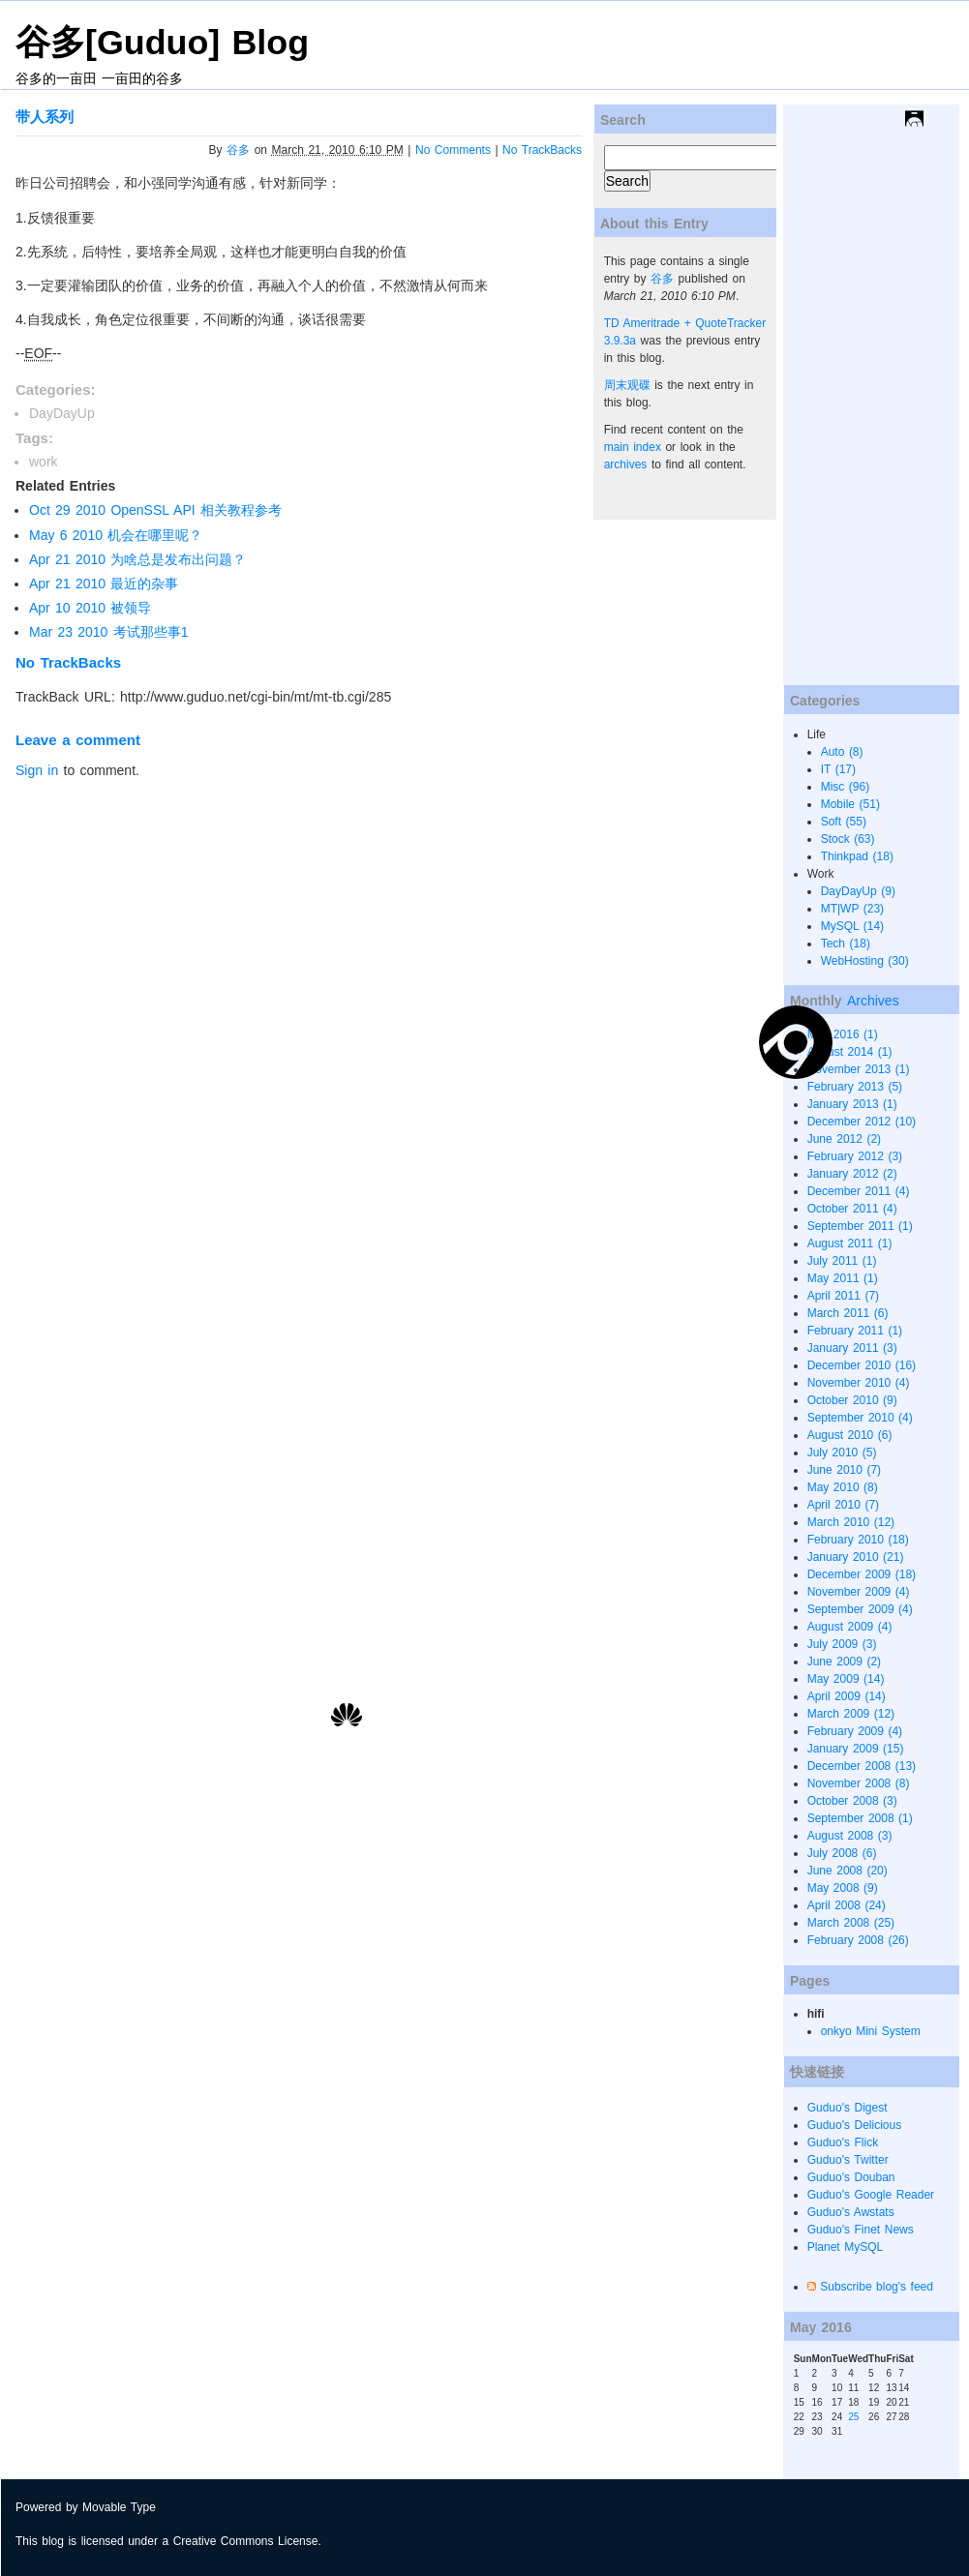 This screenshot has height=2576, width=969. I want to click on visit AppVeyor CI/CD platform, so click(796, 1042).